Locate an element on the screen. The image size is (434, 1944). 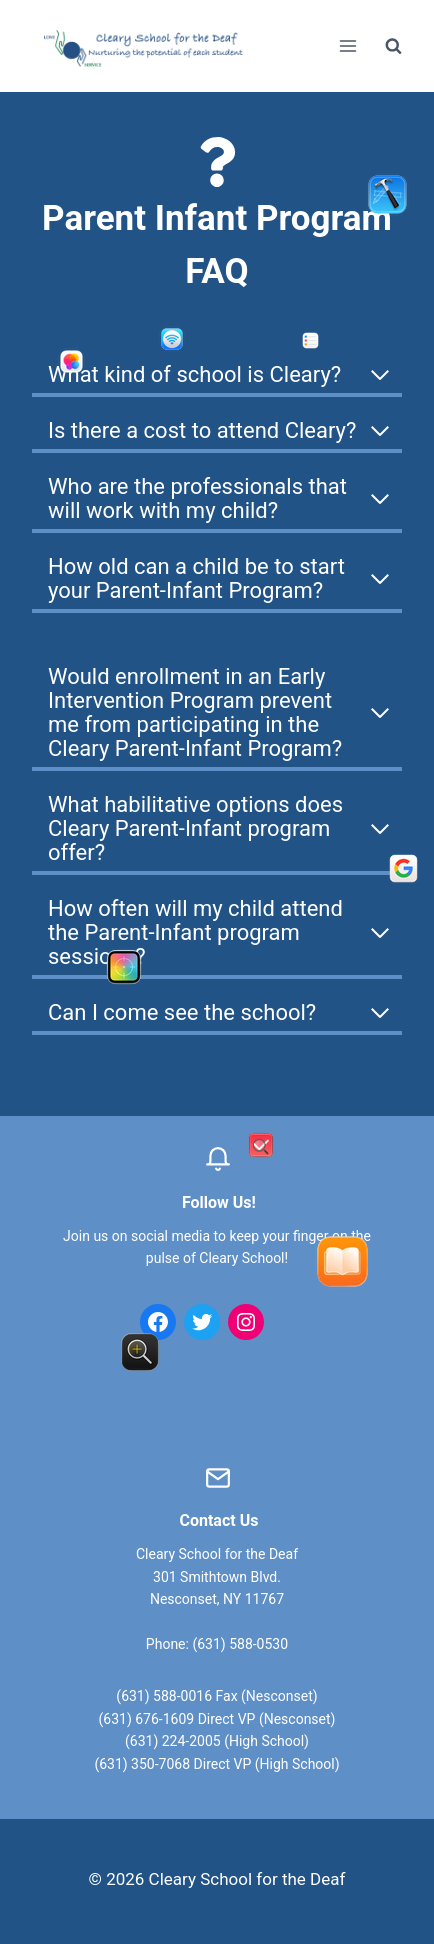
open ProDisplay Calibrator app is located at coordinates (124, 967).